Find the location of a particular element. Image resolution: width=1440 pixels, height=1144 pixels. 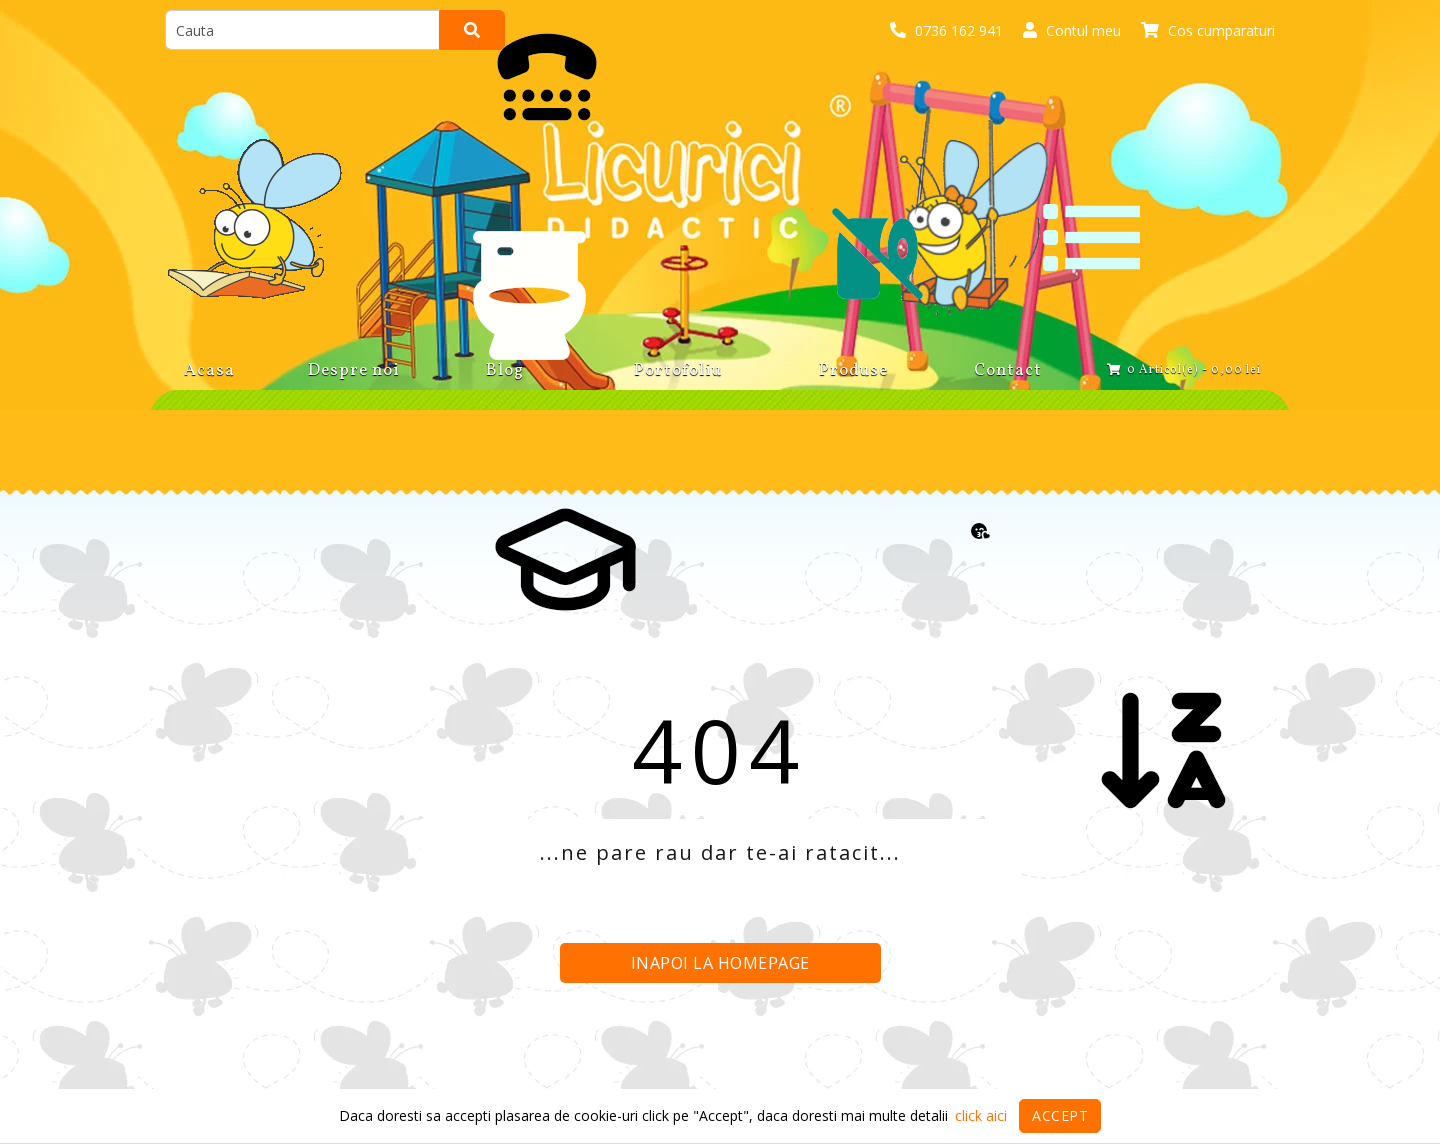

indicates toilet paper is out of stock or unavailable is located at coordinates (877, 253).